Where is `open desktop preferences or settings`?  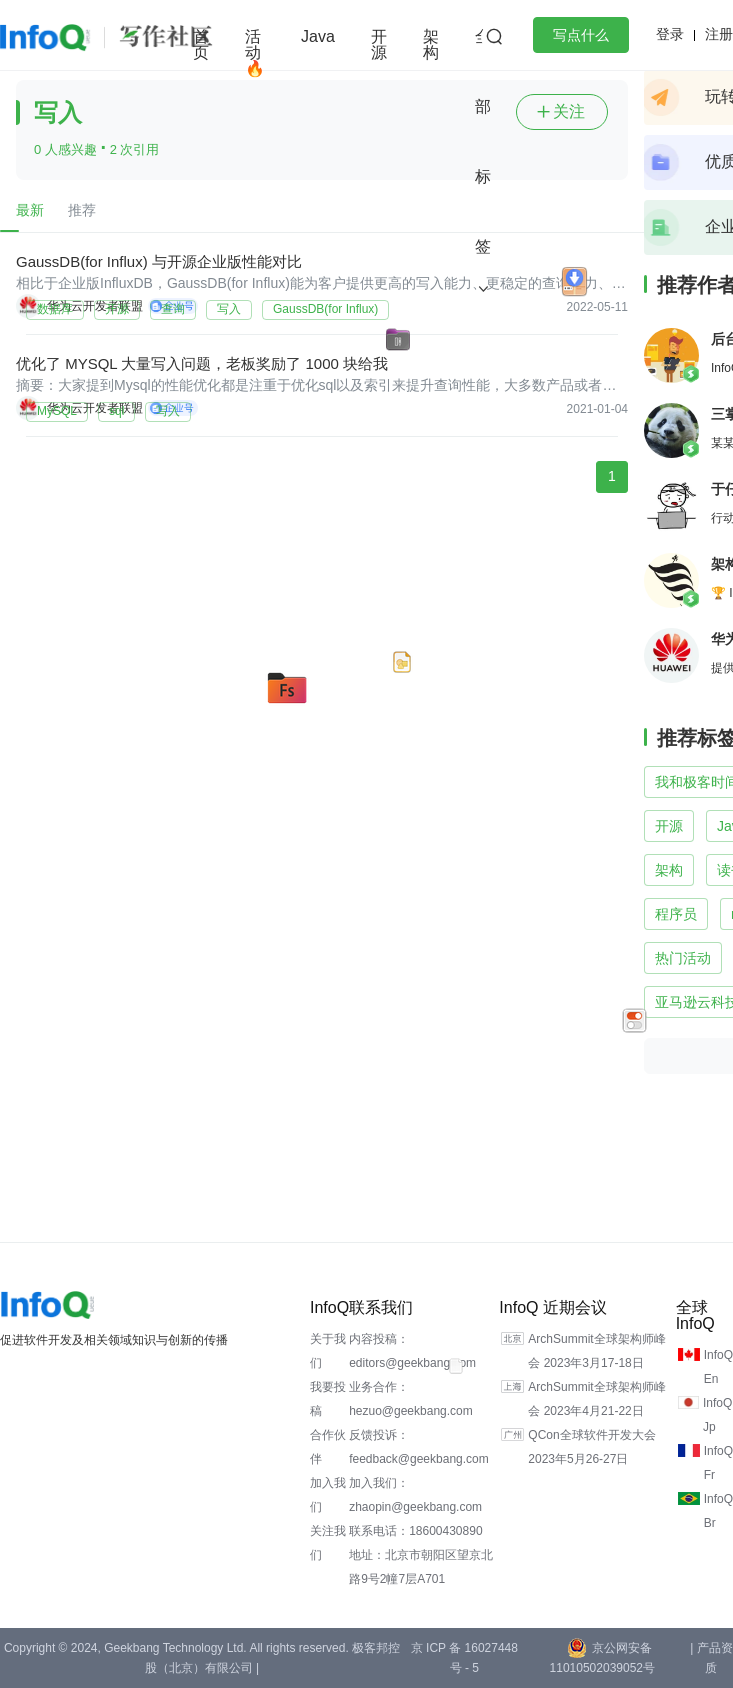
open desktop preferences or settings is located at coordinates (634, 1020).